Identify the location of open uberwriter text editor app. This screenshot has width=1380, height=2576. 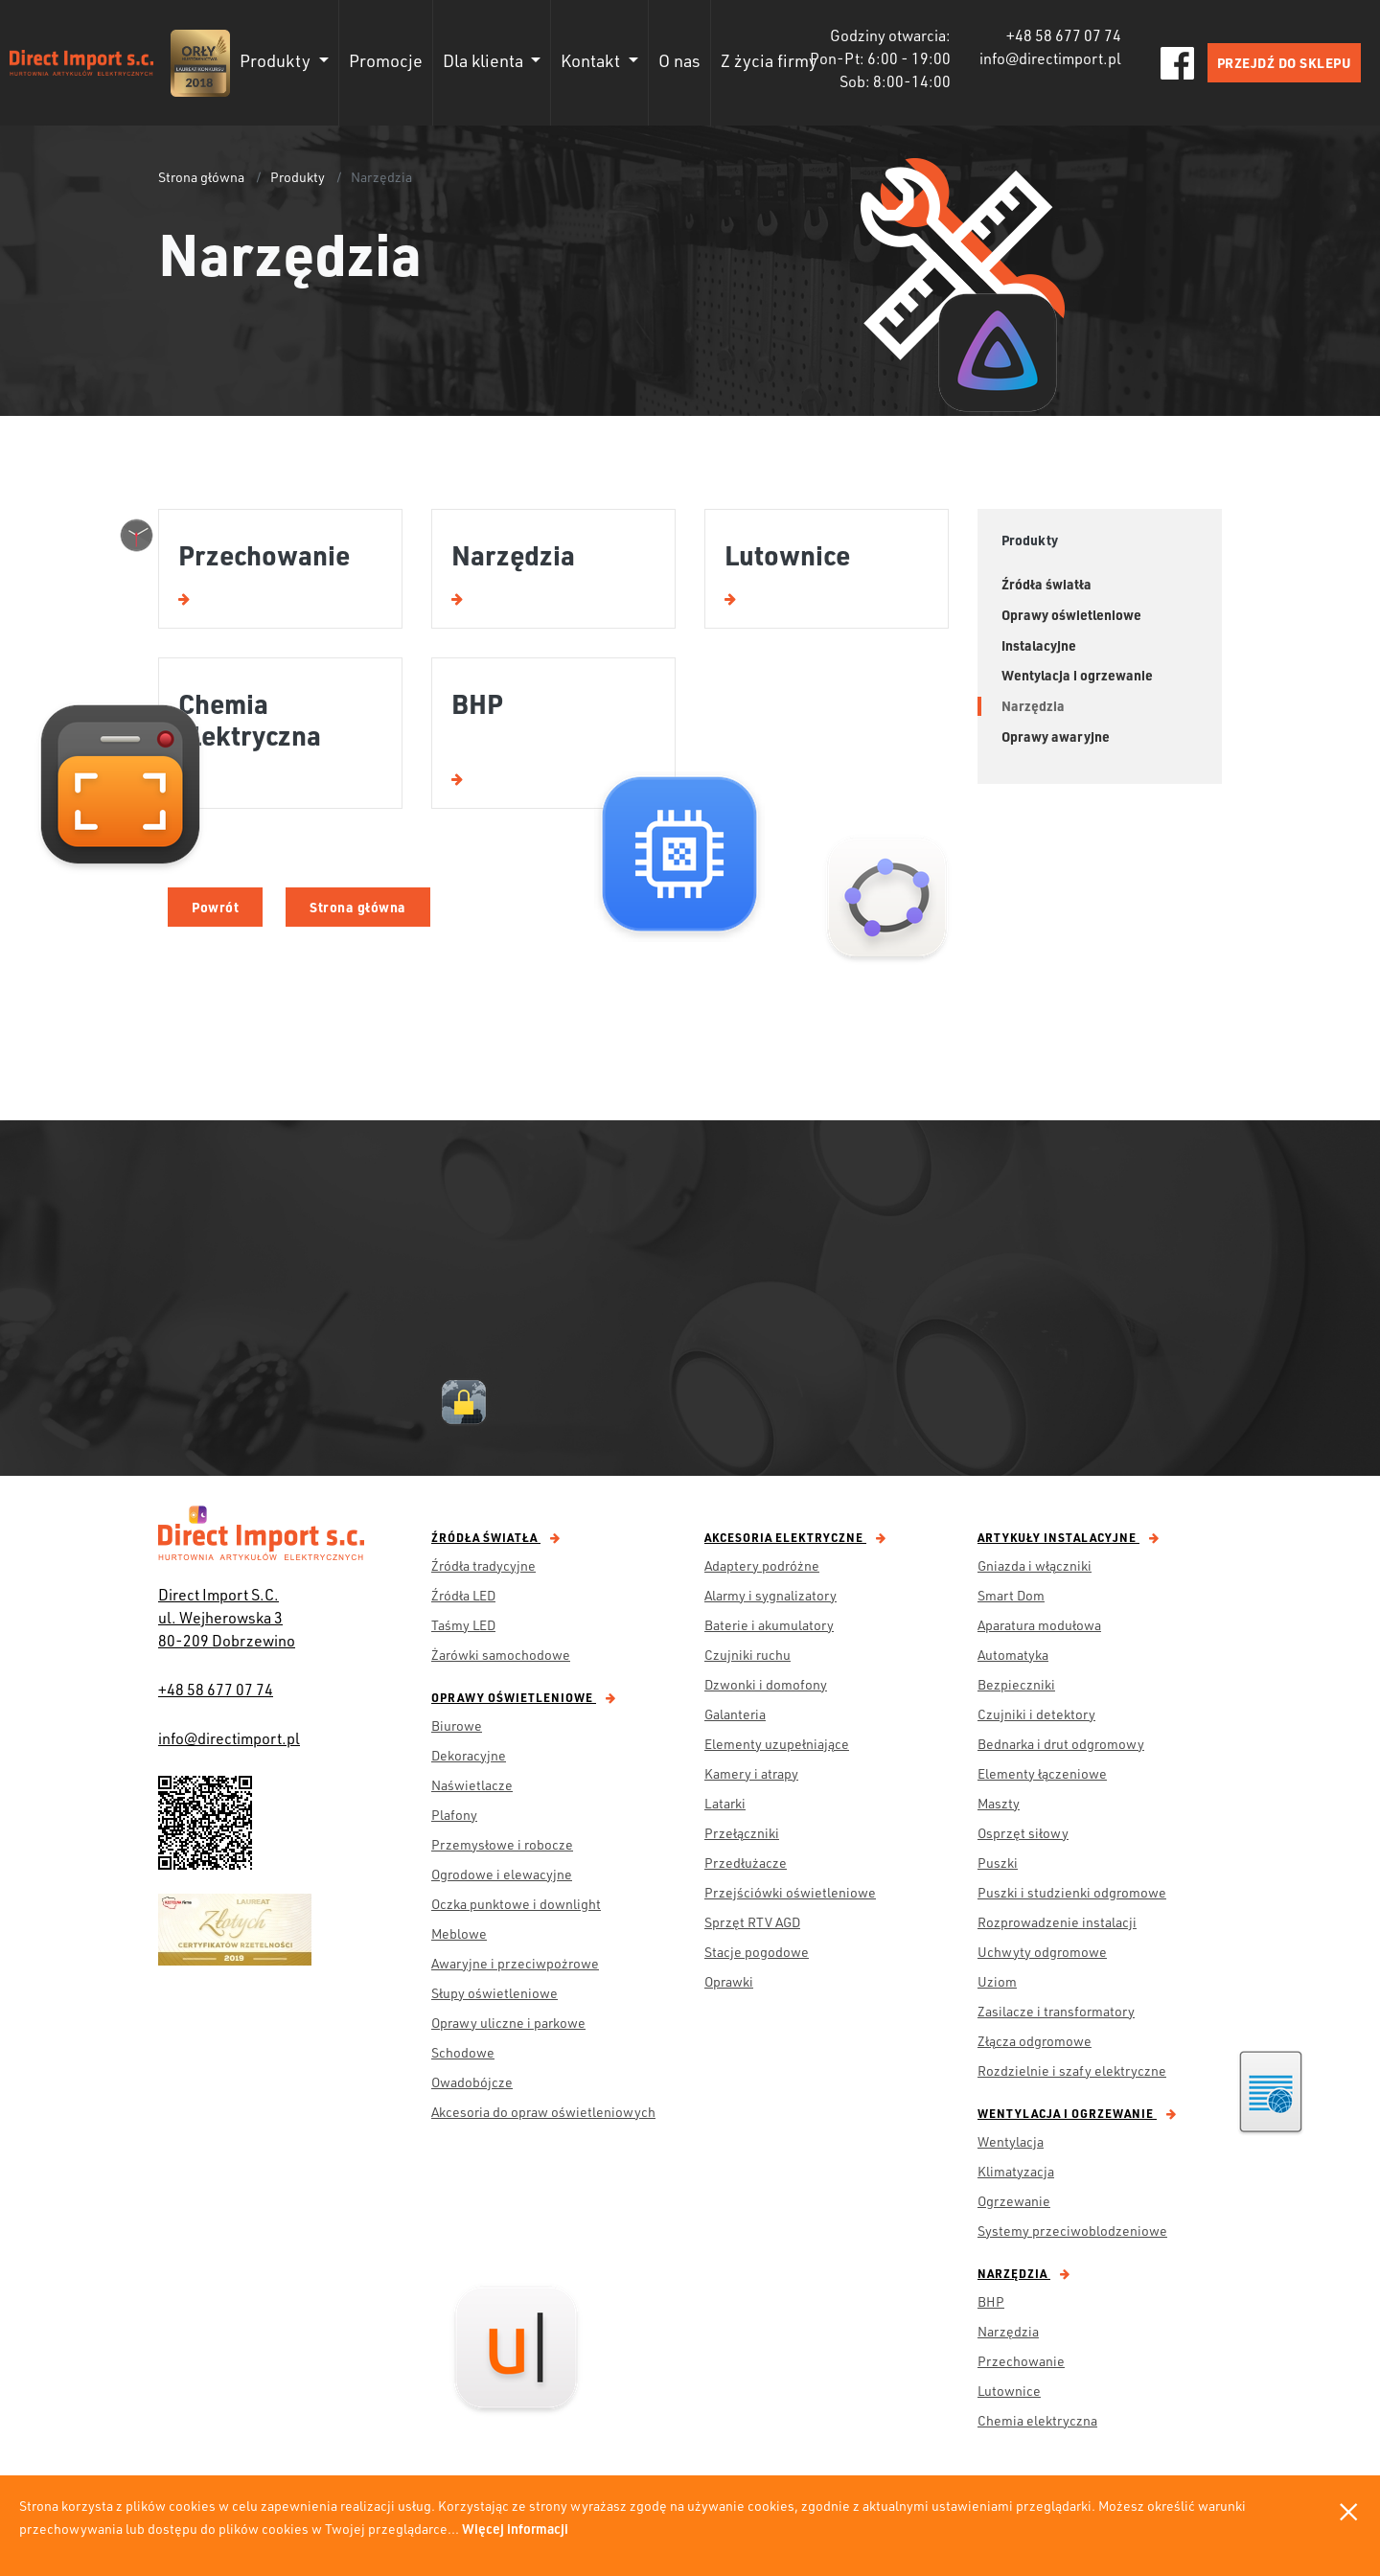
(516, 2347).